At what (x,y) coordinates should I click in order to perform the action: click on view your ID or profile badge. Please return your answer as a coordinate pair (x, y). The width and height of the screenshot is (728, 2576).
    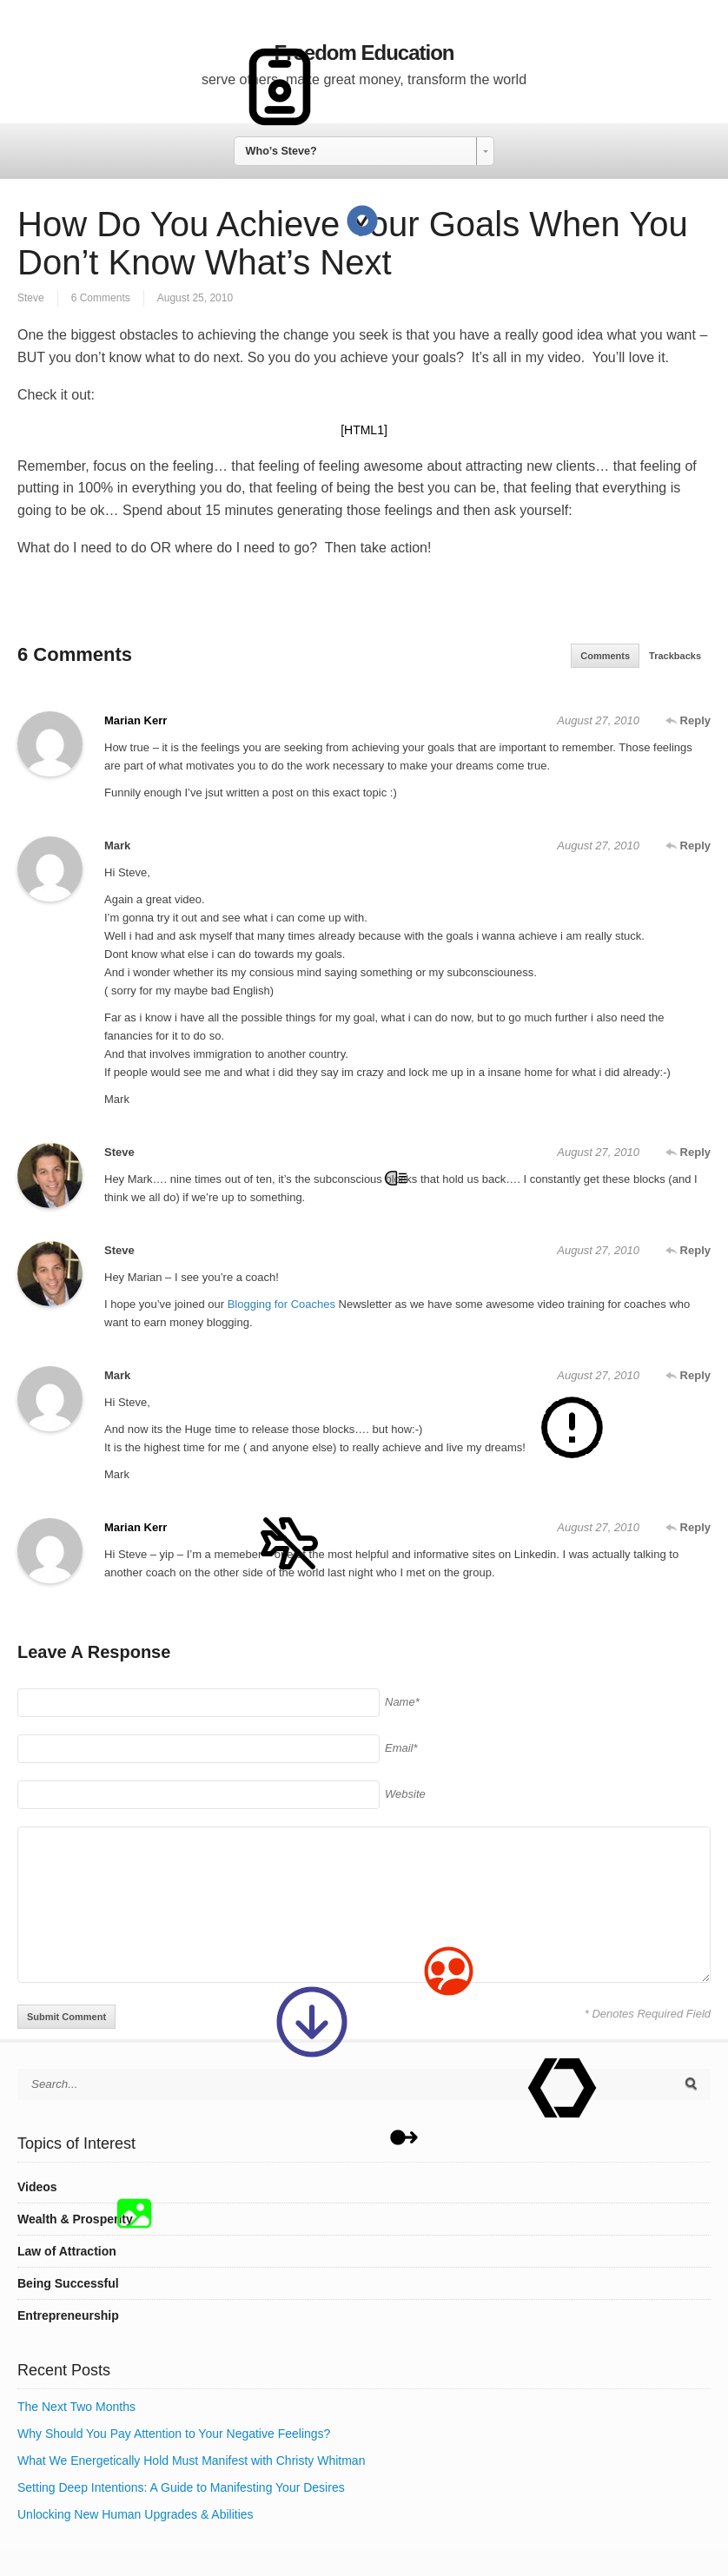
    Looking at the image, I should click on (280, 87).